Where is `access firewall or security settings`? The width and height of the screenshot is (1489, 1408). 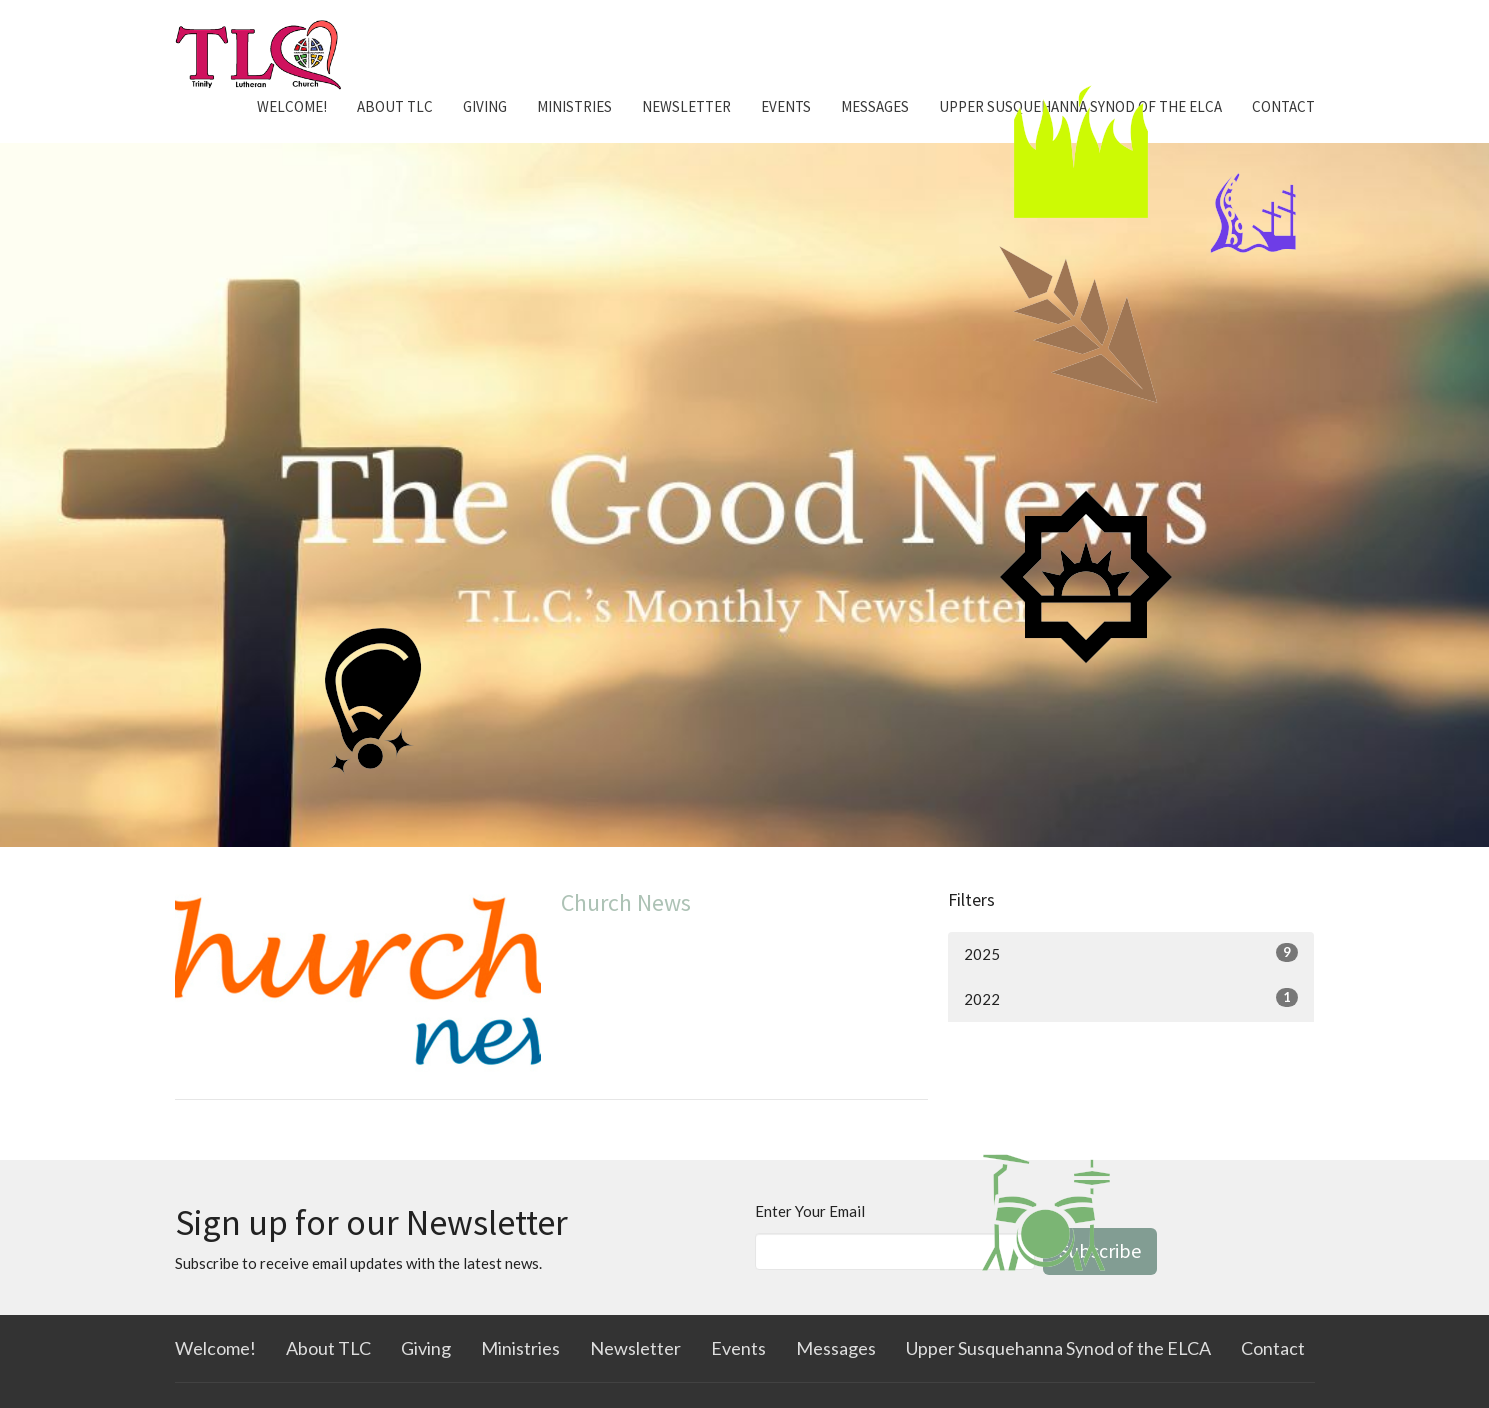 access firewall or security settings is located at coordinates (1081, 151).